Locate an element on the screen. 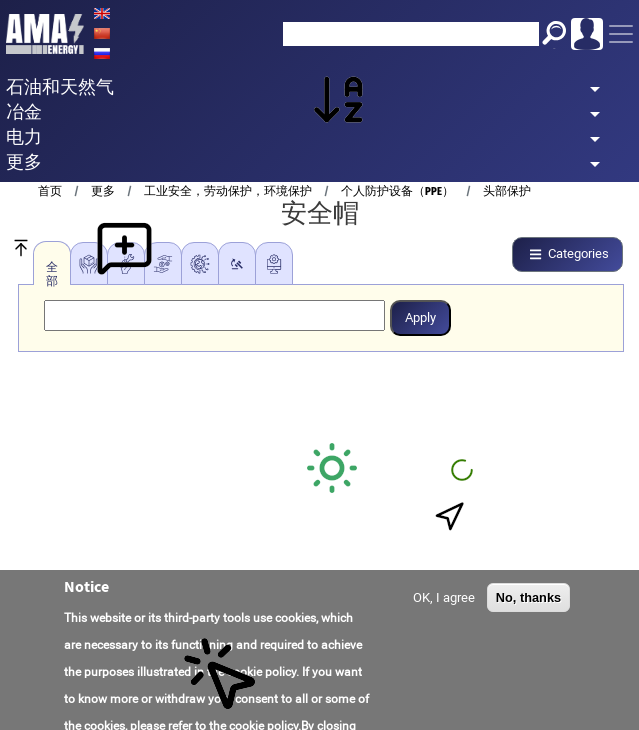  navigate to current location is located at coordinates (449, 517).